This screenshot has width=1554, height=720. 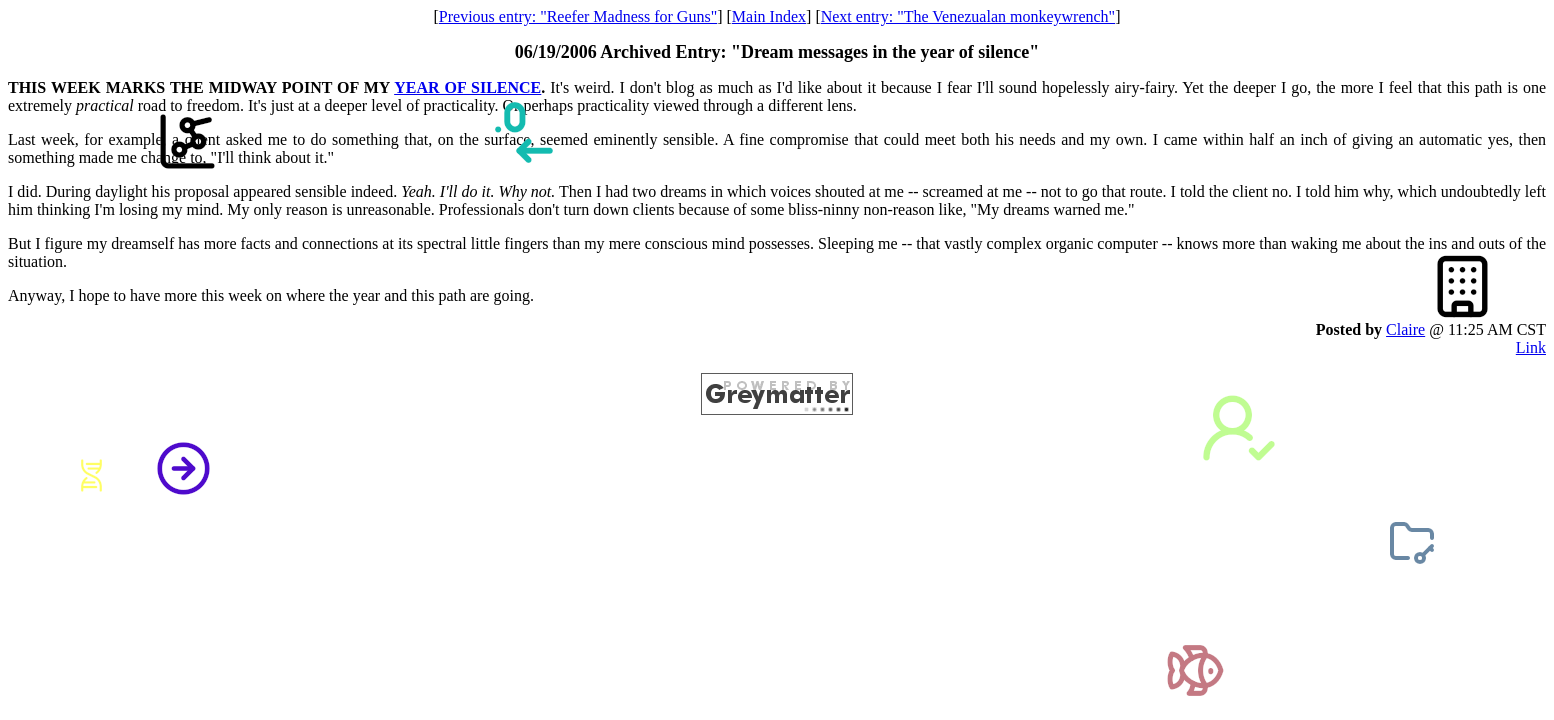 What do you see at coordinates (187, 141) in the screenshot?
I see `view network analytics or graph data` at bounding box center [187, 141].